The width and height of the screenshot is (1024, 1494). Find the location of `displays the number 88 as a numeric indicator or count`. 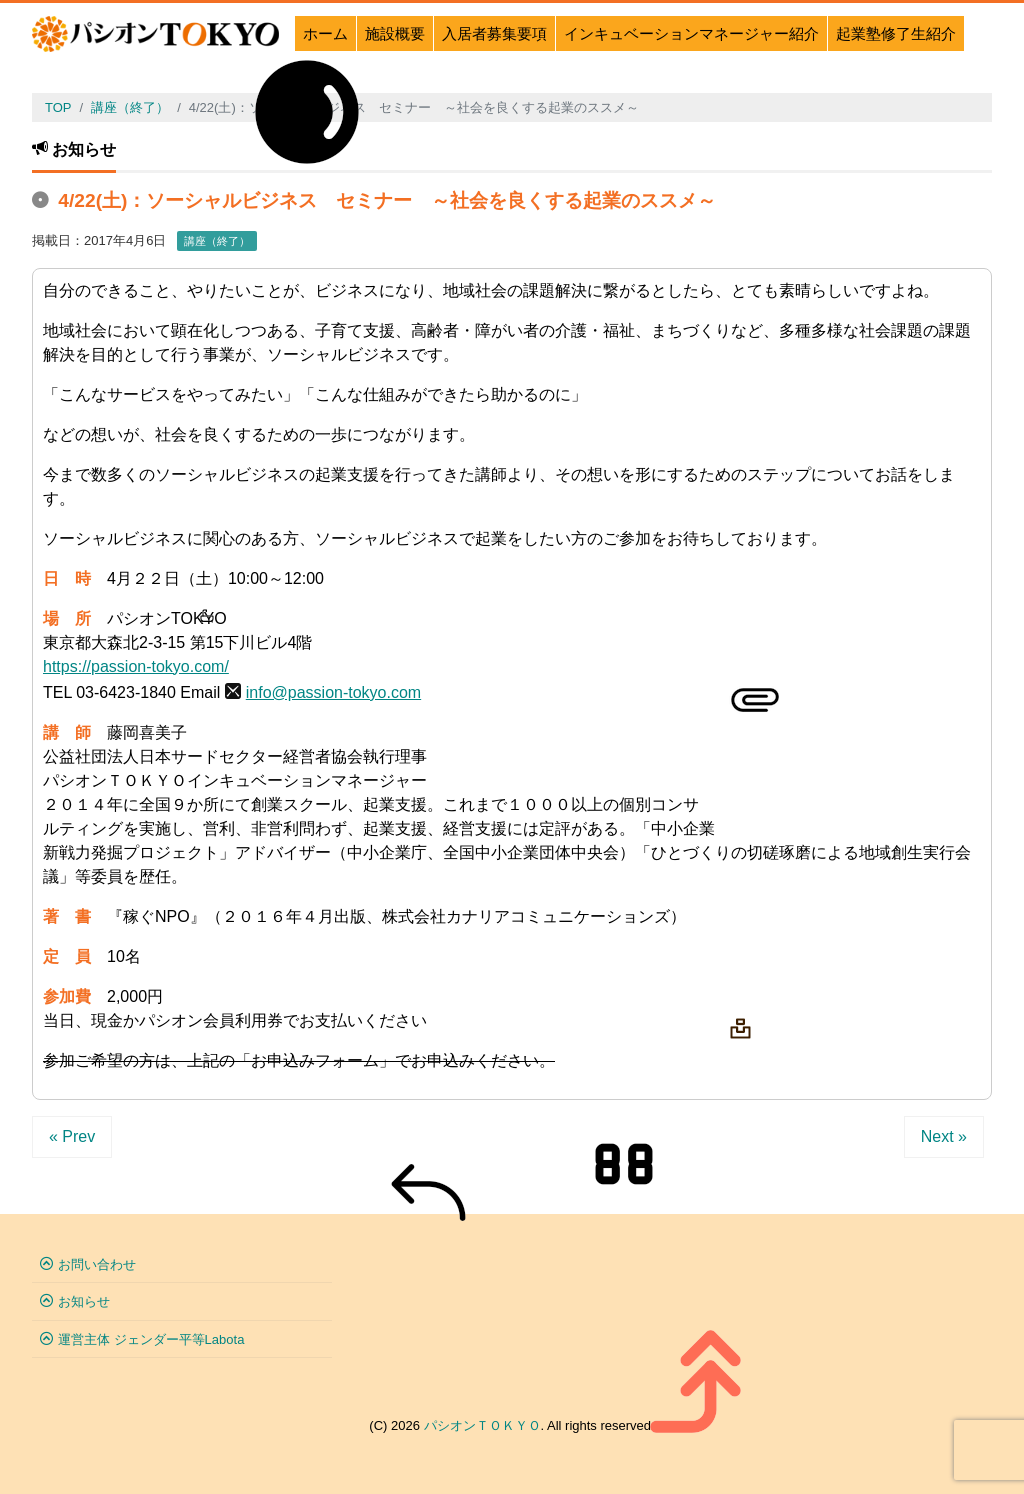

displays the number 88 as a numeric indicator or count is located at coordinates (624, 1164).